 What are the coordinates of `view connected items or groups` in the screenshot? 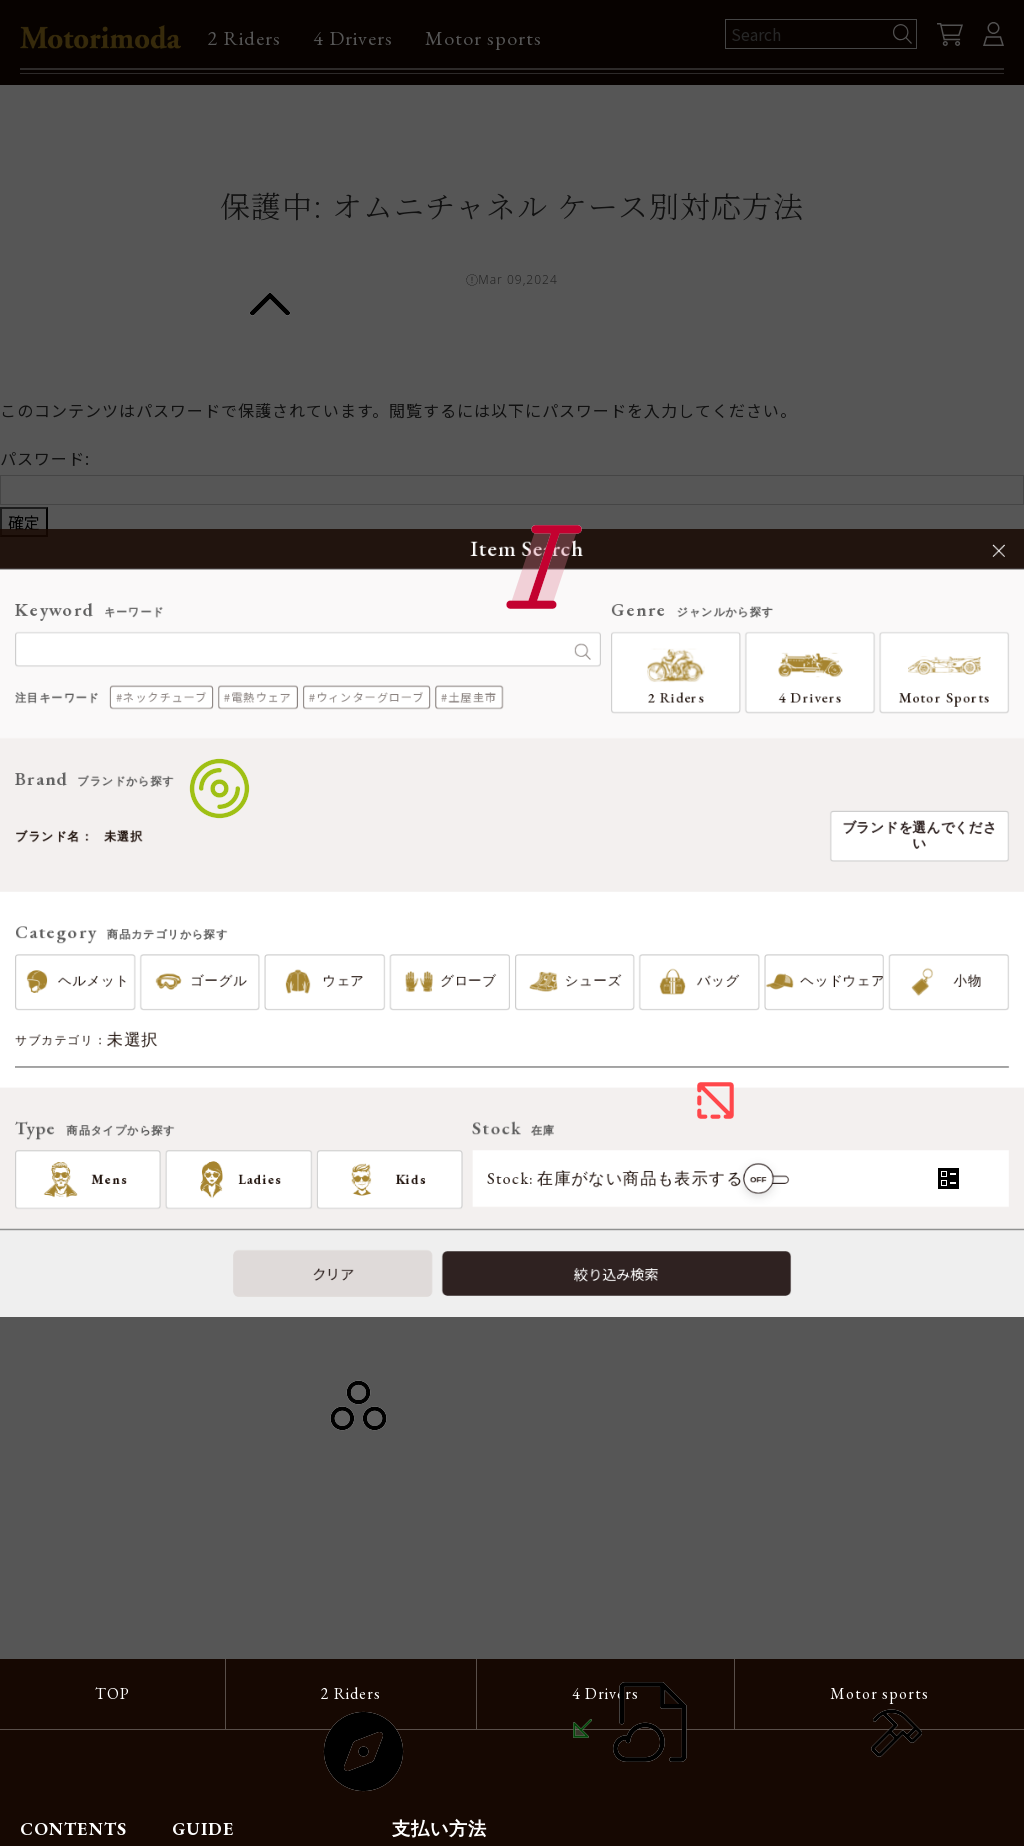 It's located at (358, 1406).